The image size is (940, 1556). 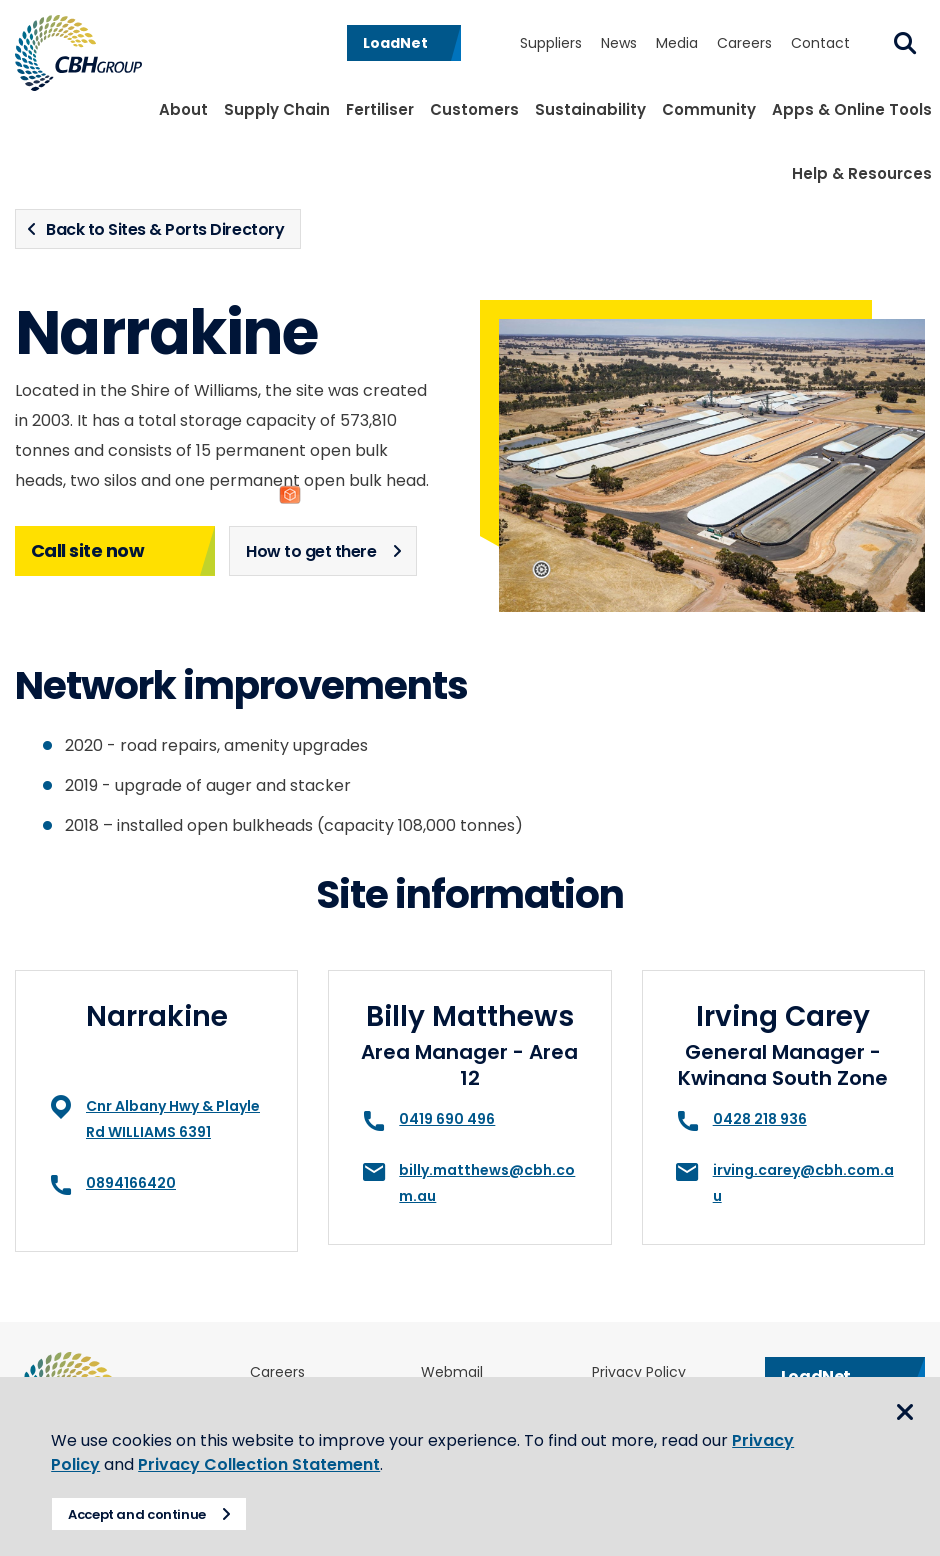 I want to click on open a 3D model file in OBJ format, so click(x=290, y=494).